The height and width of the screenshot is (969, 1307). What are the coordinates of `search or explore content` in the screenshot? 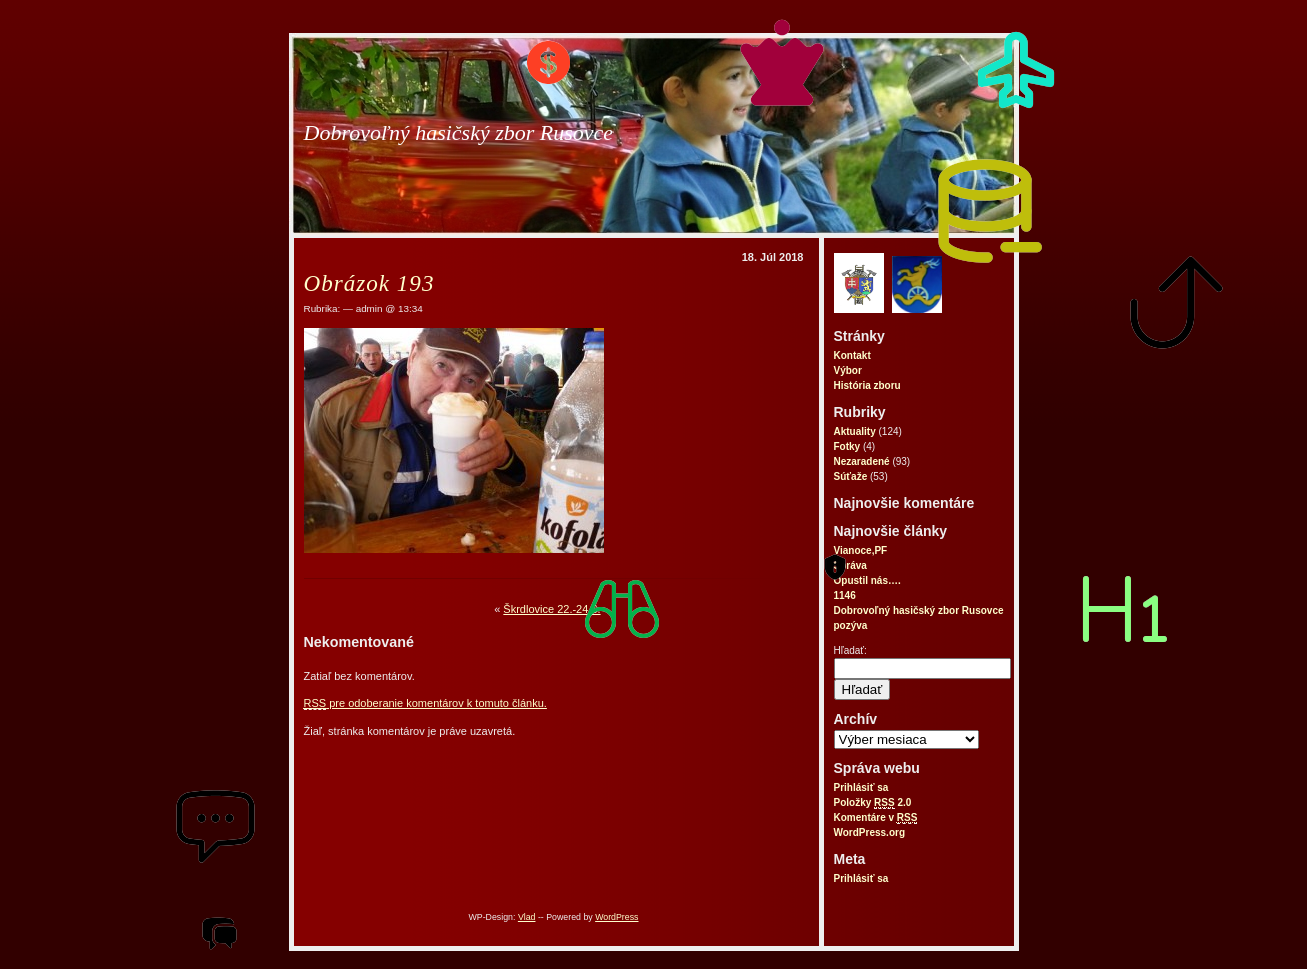 It's located at (622, 609).